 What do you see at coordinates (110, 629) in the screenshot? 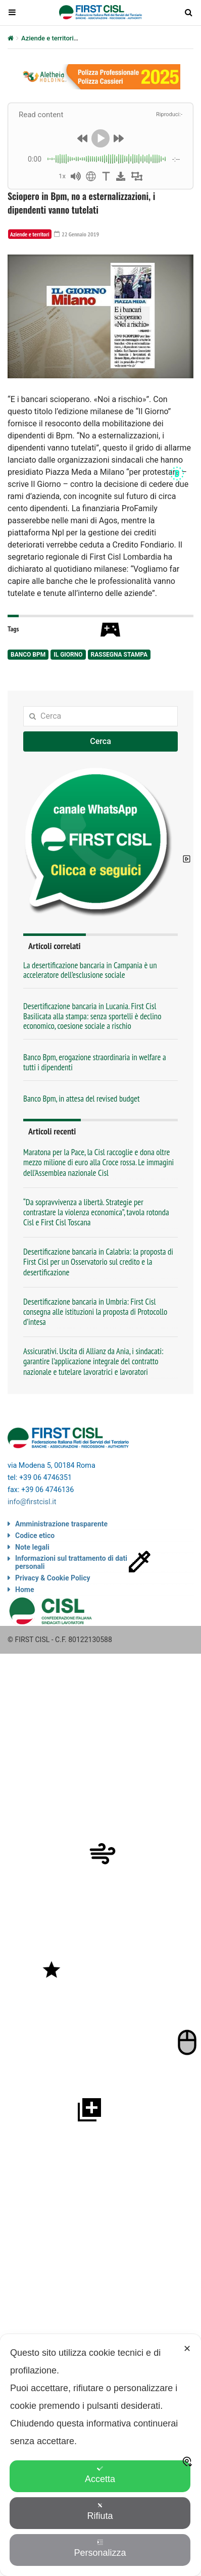
I see `access gaming or esports features` at bounding box center [110, 629].